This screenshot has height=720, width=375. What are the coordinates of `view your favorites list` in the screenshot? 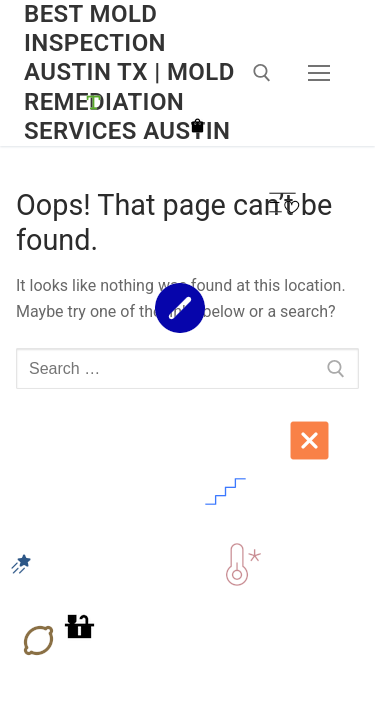 It's located at (282, 202).